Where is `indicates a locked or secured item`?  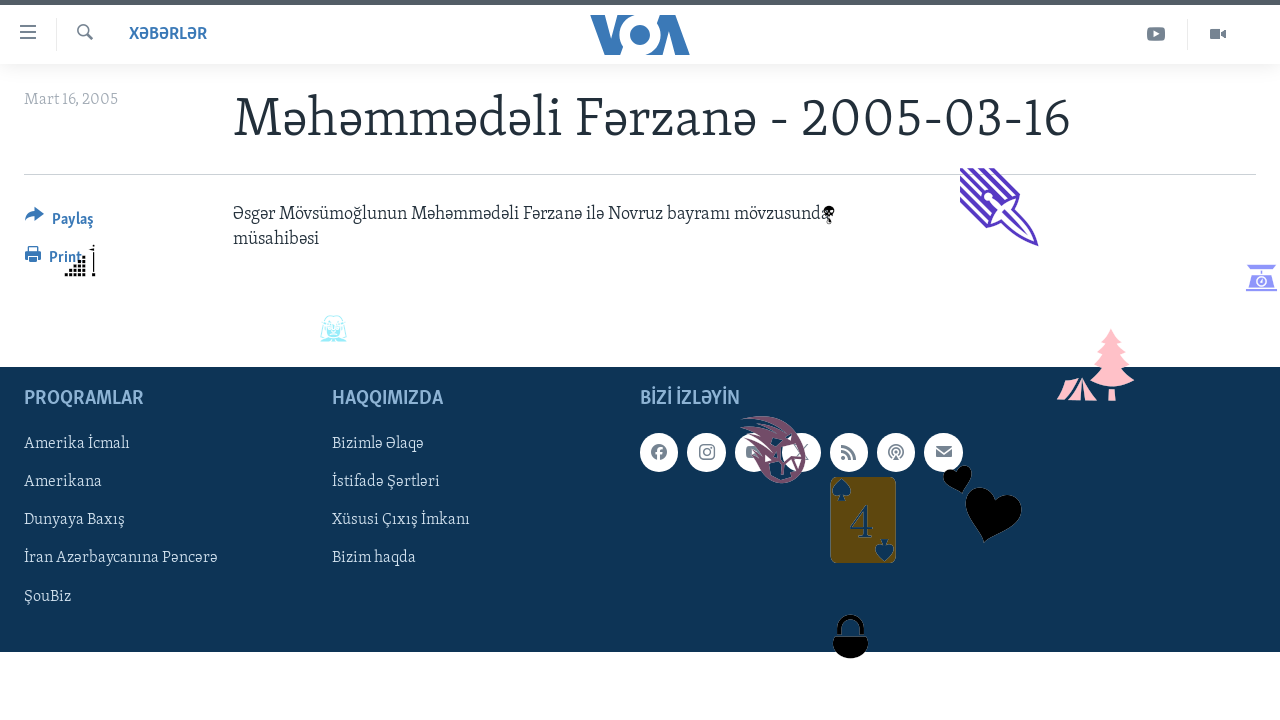
indicates a locked or secured item is located at coordinates (850, 636).